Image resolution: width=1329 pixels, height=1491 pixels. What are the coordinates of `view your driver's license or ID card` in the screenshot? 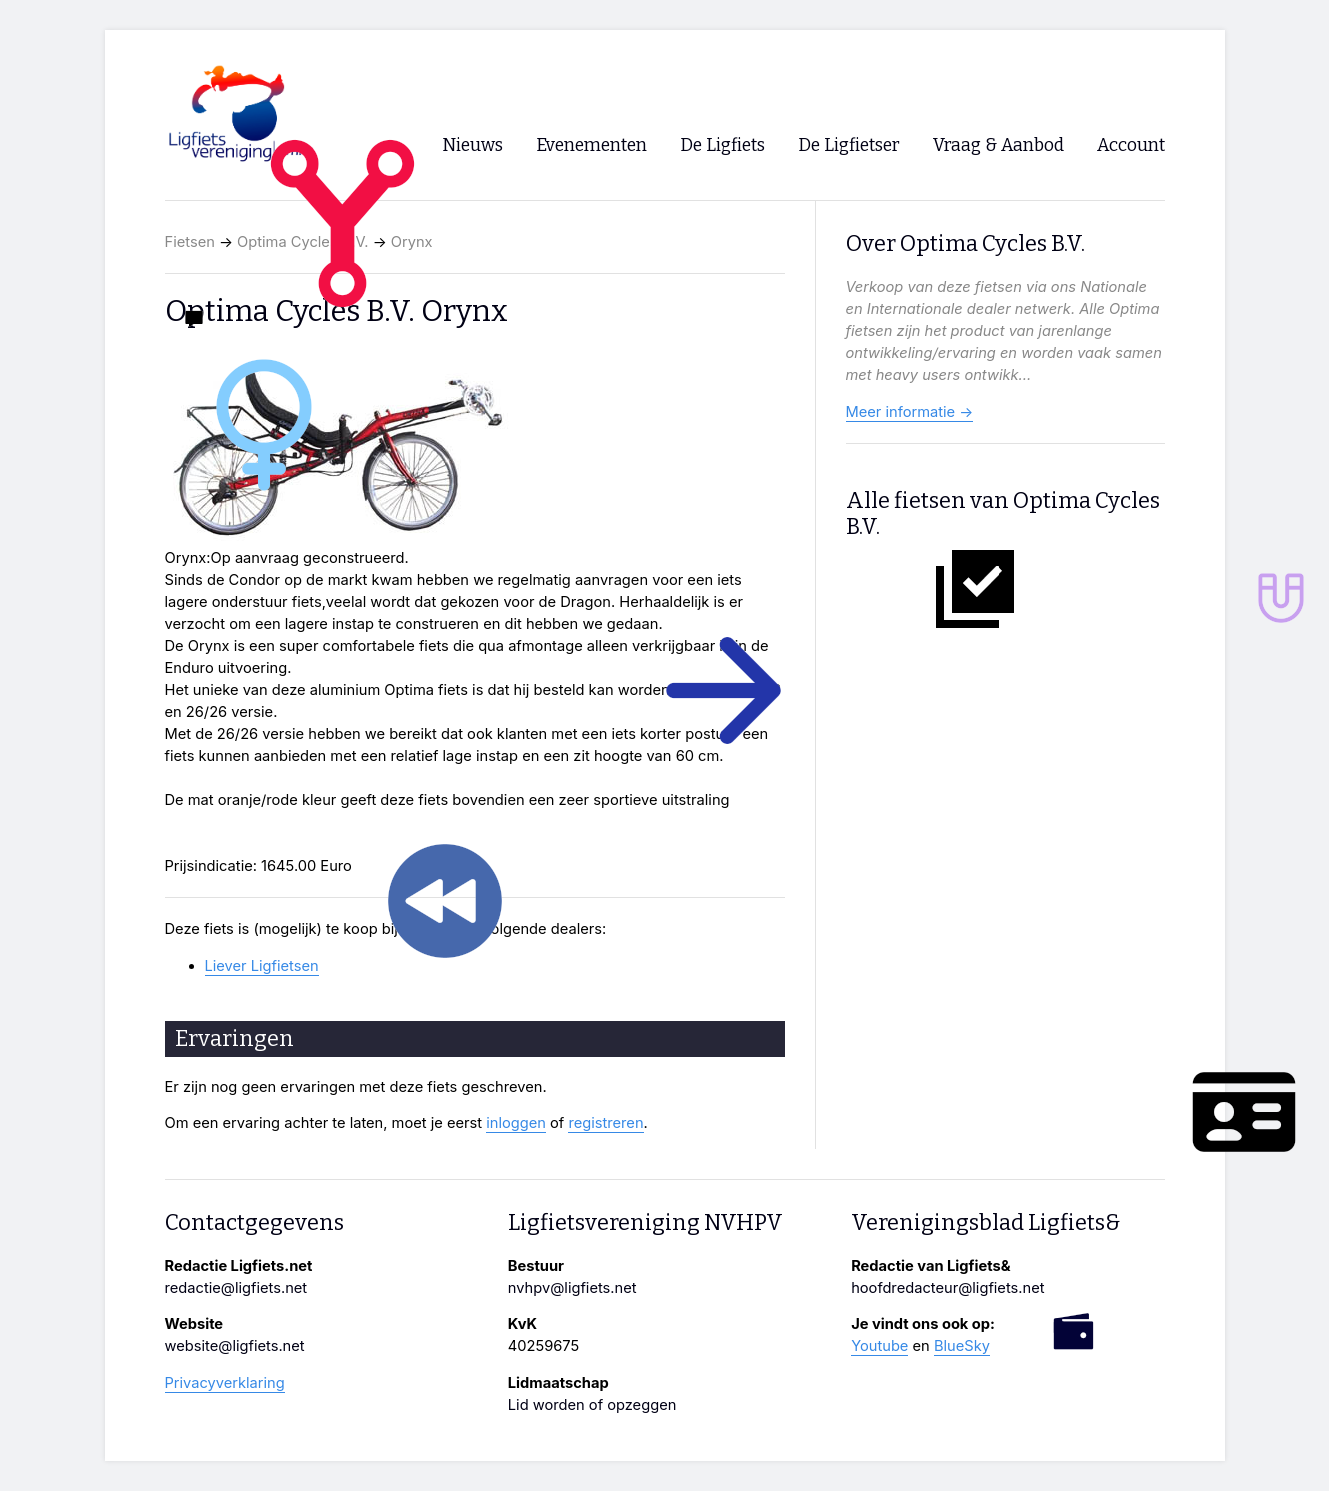 It's located at (1244, 1112).